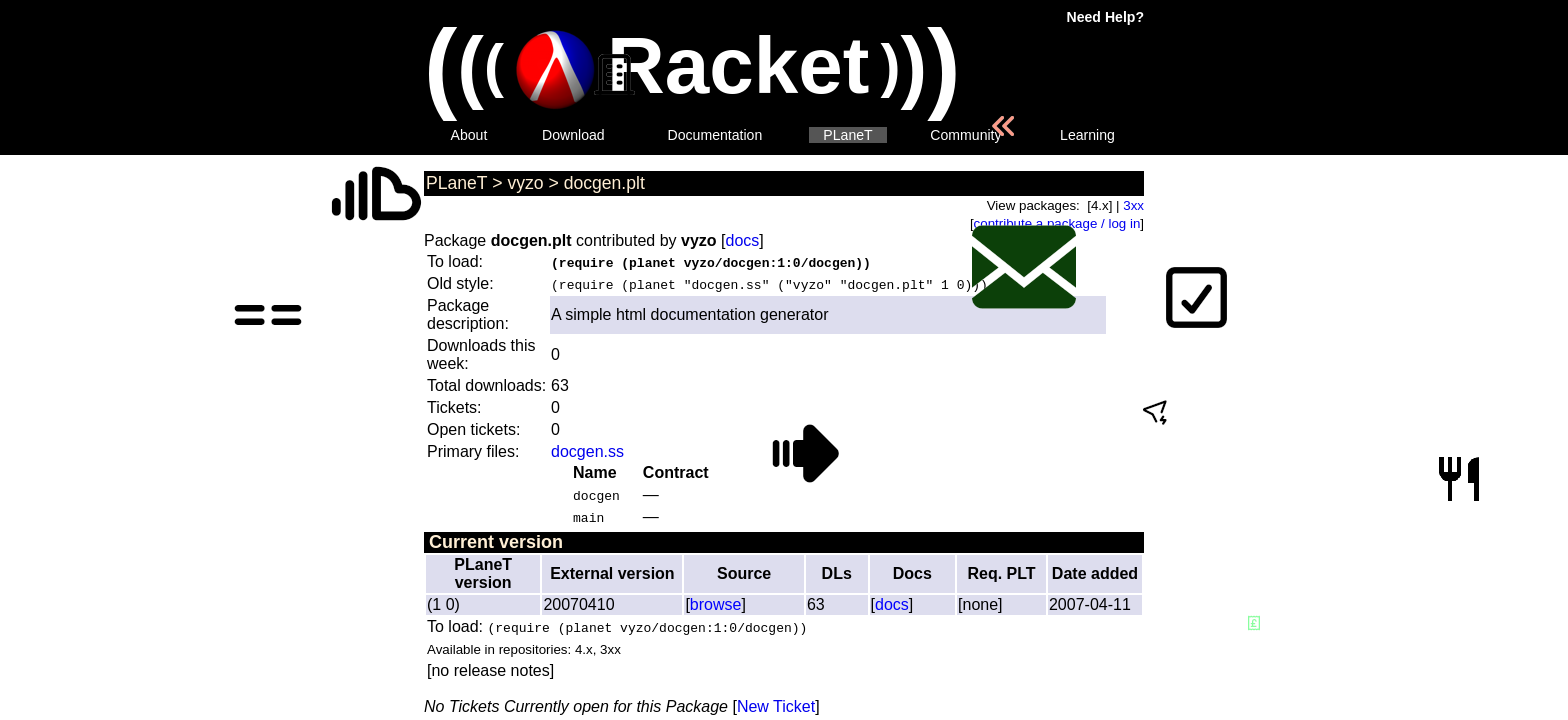 This screenshot has width=1568, height=720. Describe the element at coordinates (806, 453) in the screenshot. I see `skip forward or advance to next item` at that location.